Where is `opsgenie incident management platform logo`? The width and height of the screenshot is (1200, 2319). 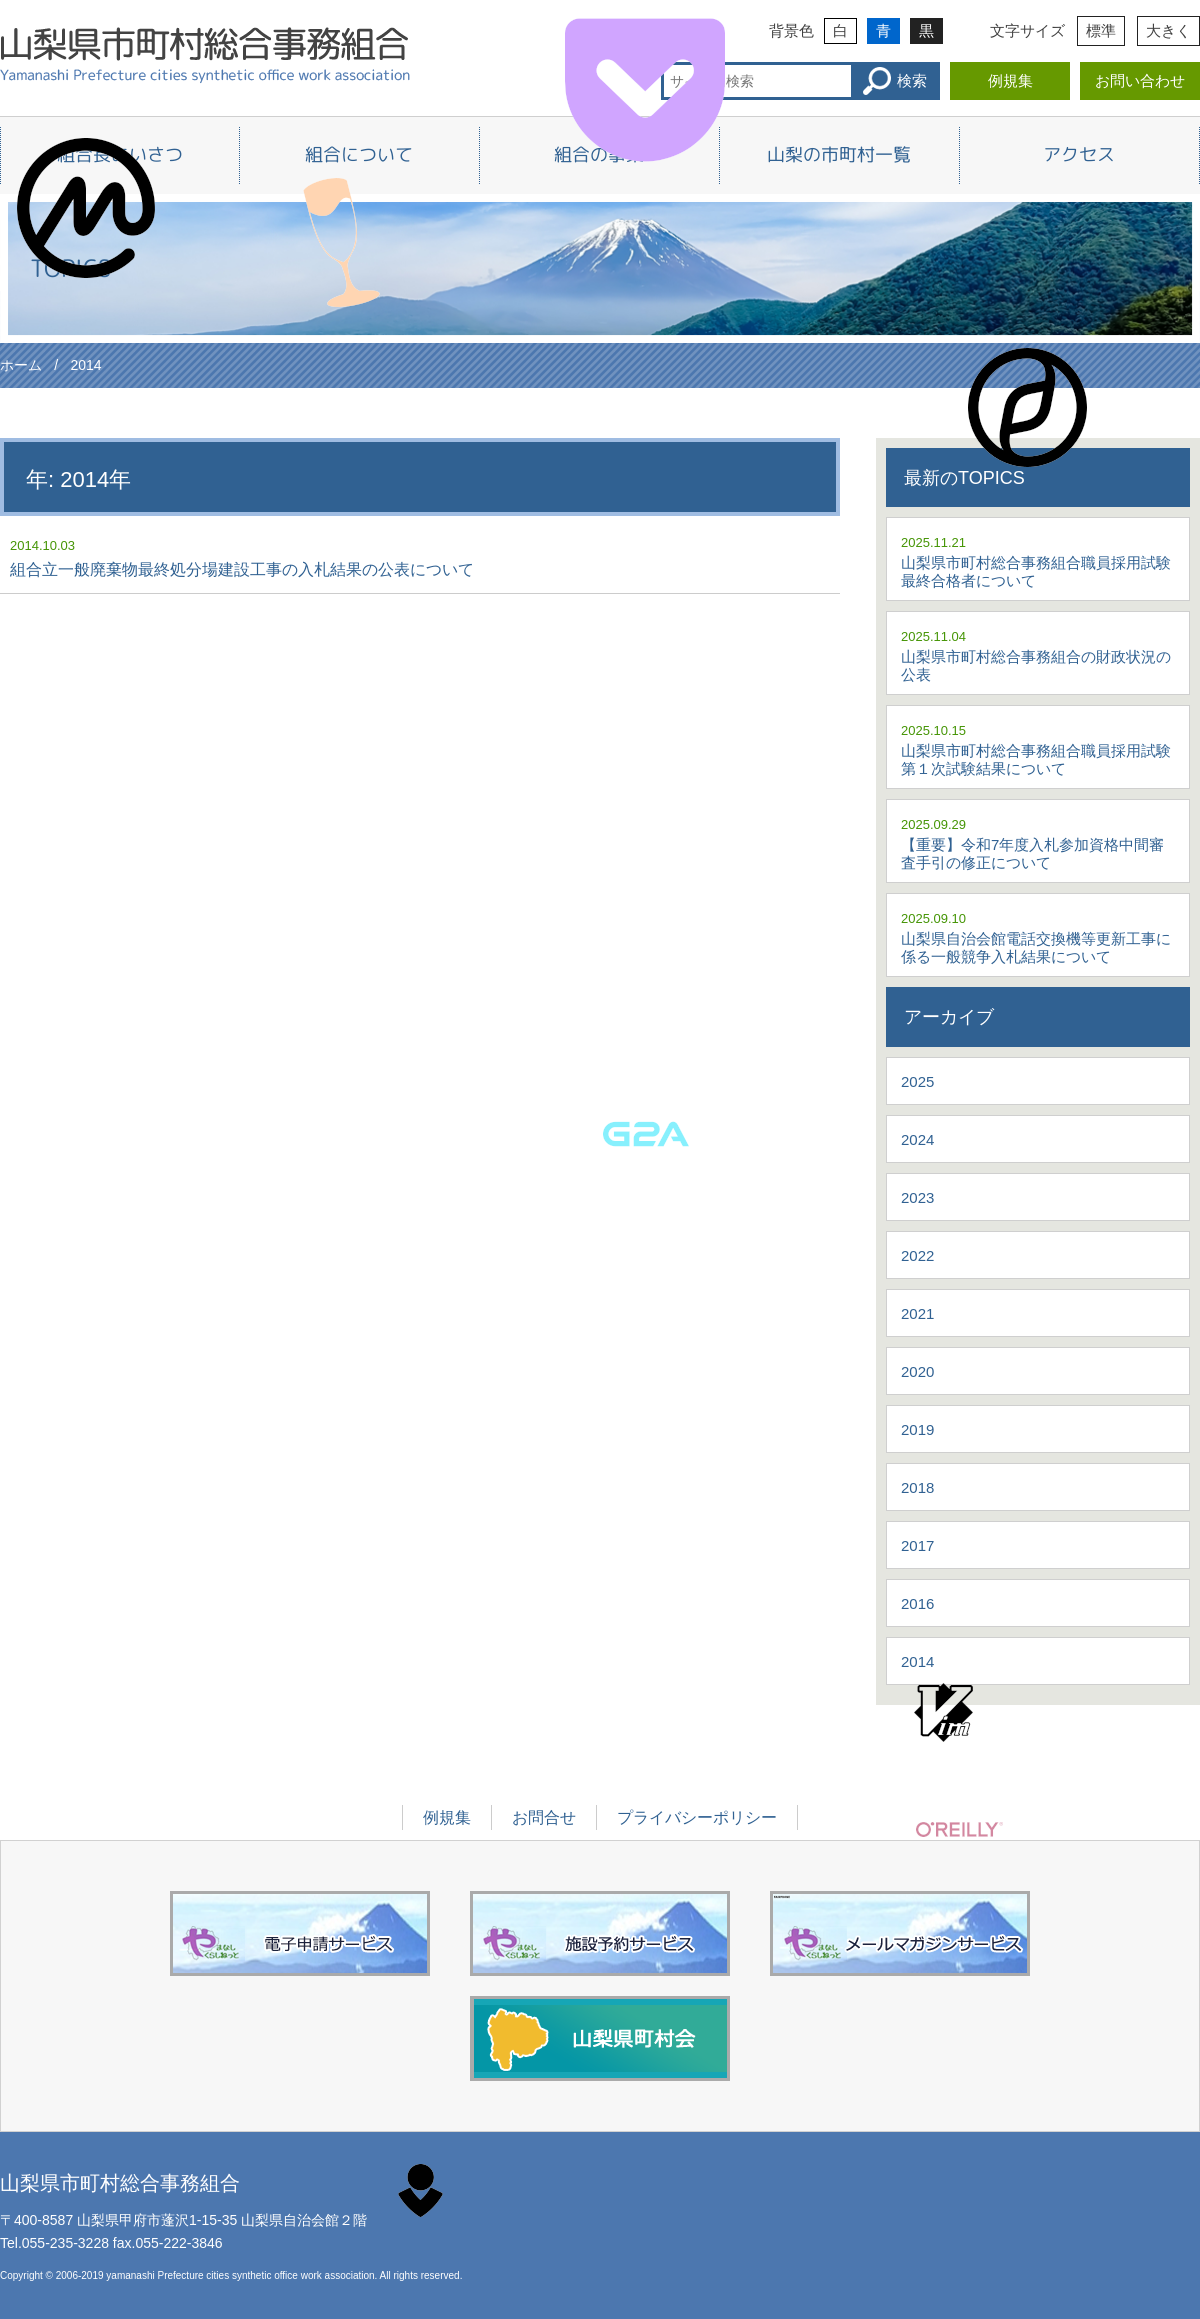 opsgenie incident management platform logo is located at coordinates (420, 2190).